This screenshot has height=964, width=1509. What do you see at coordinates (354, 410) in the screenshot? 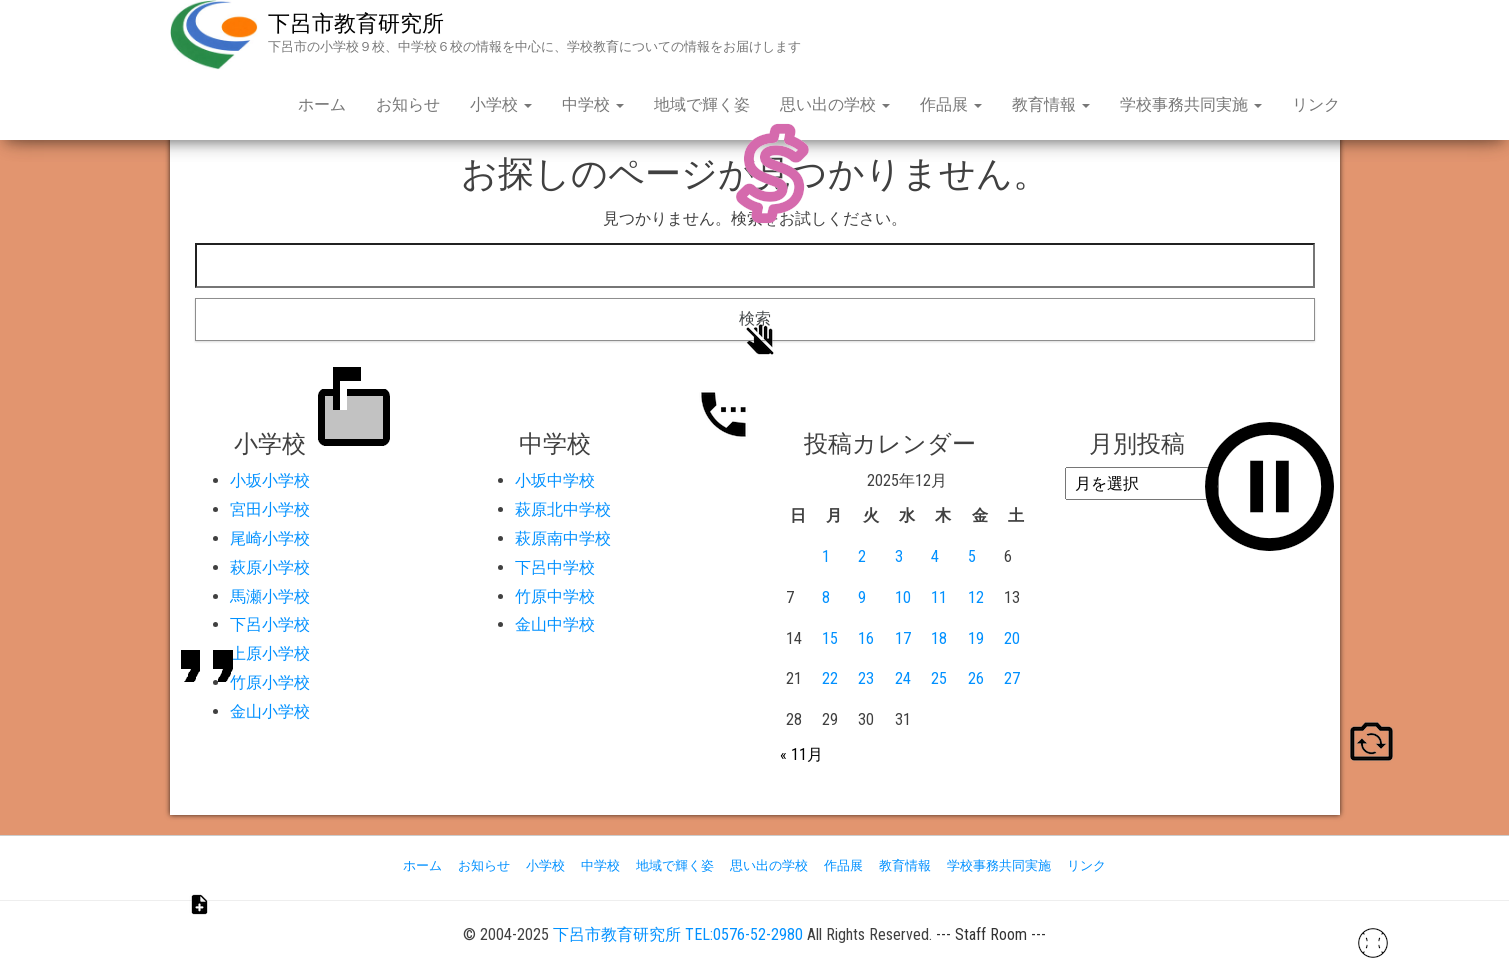
I see `indicates new mail in your mailbox` at bounding box center [354, 410].